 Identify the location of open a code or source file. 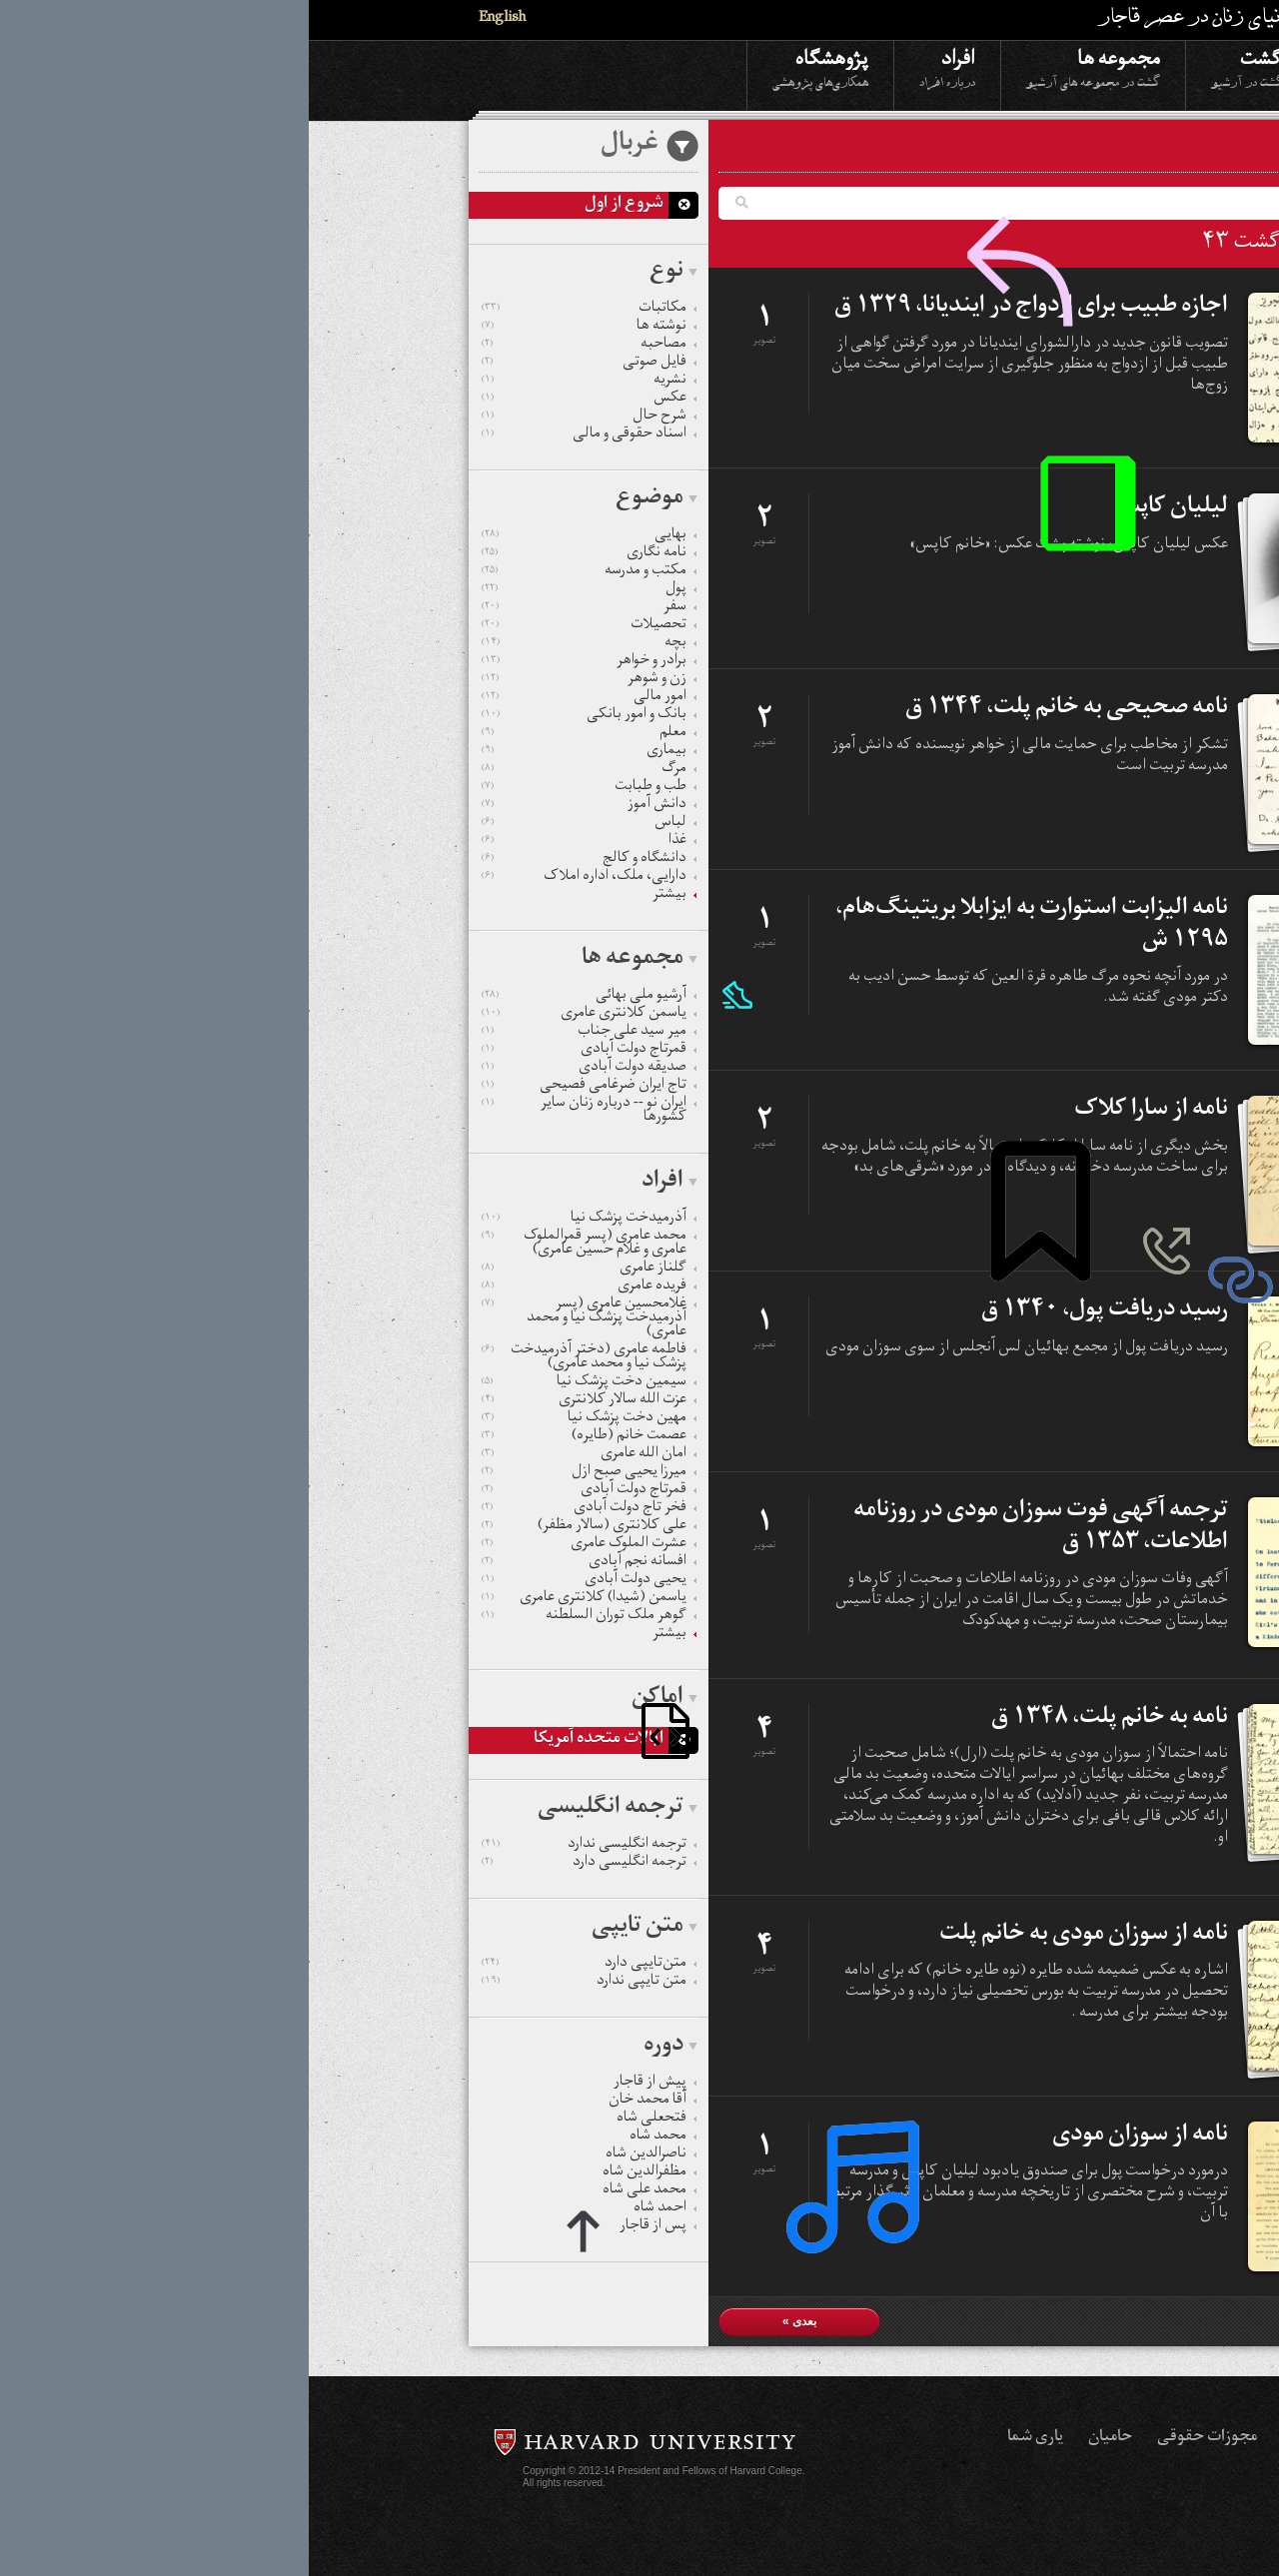
(665, 1731).